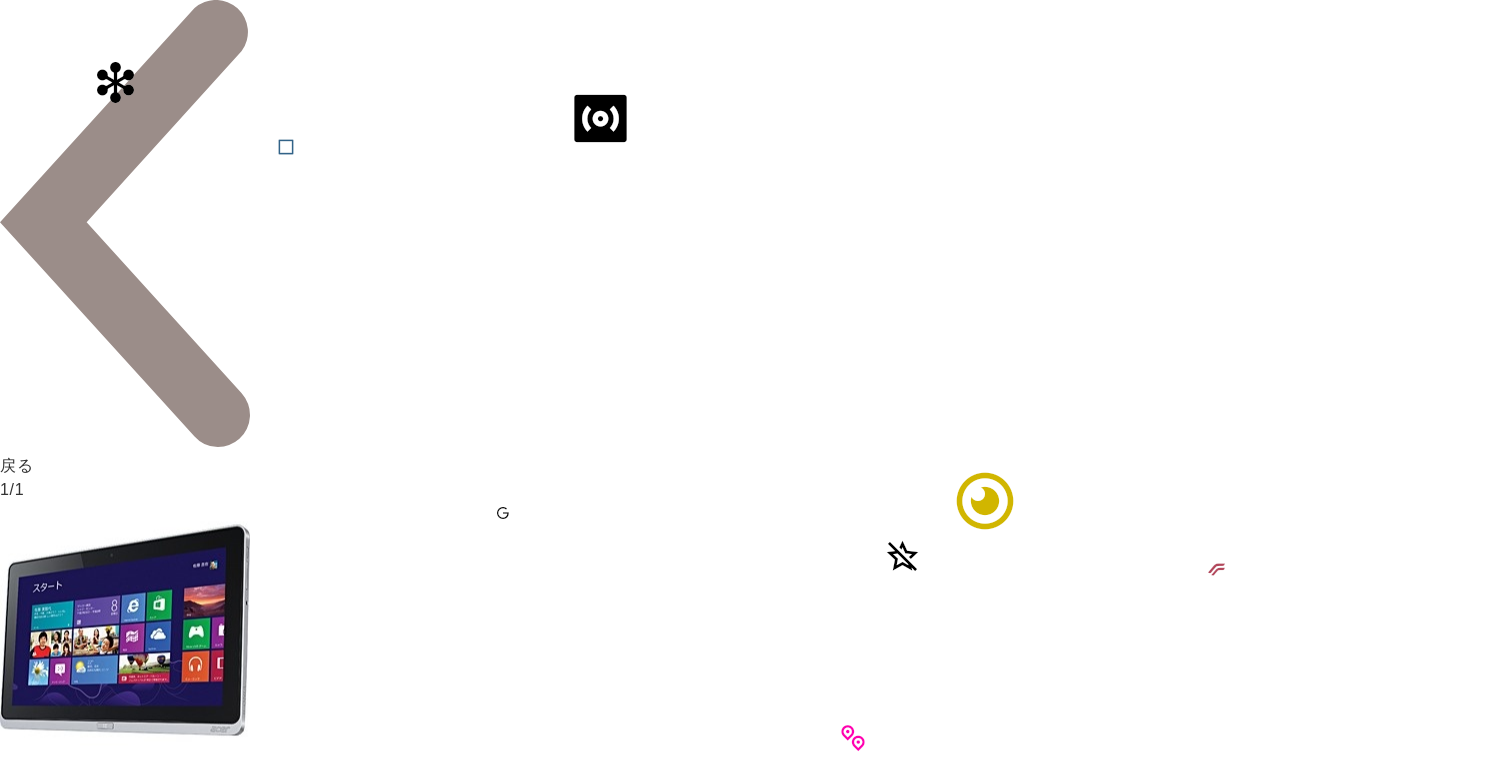 The image size is (1502, 759). I want to click on enable surround sound audio, so click(600, 118).